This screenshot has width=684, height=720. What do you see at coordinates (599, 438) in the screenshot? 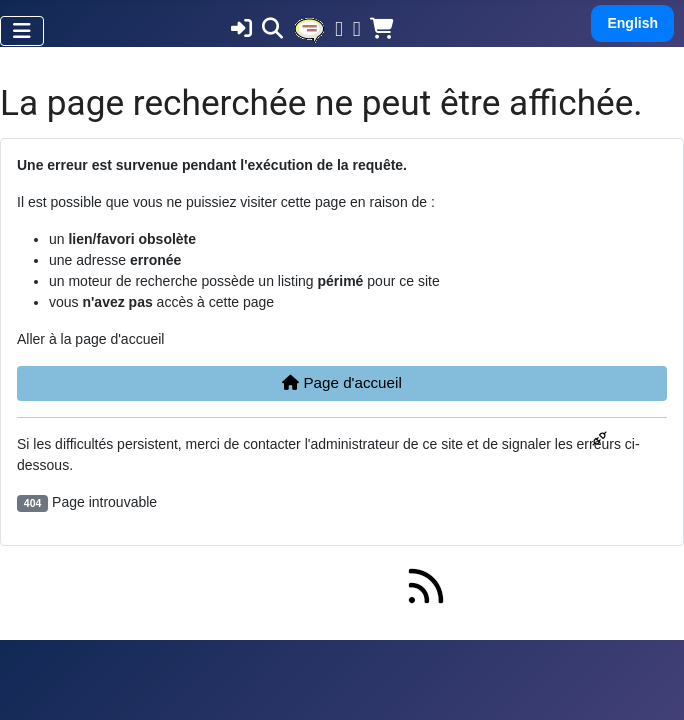
I see `indicates an active connection established` at bounding box center [599, 438].